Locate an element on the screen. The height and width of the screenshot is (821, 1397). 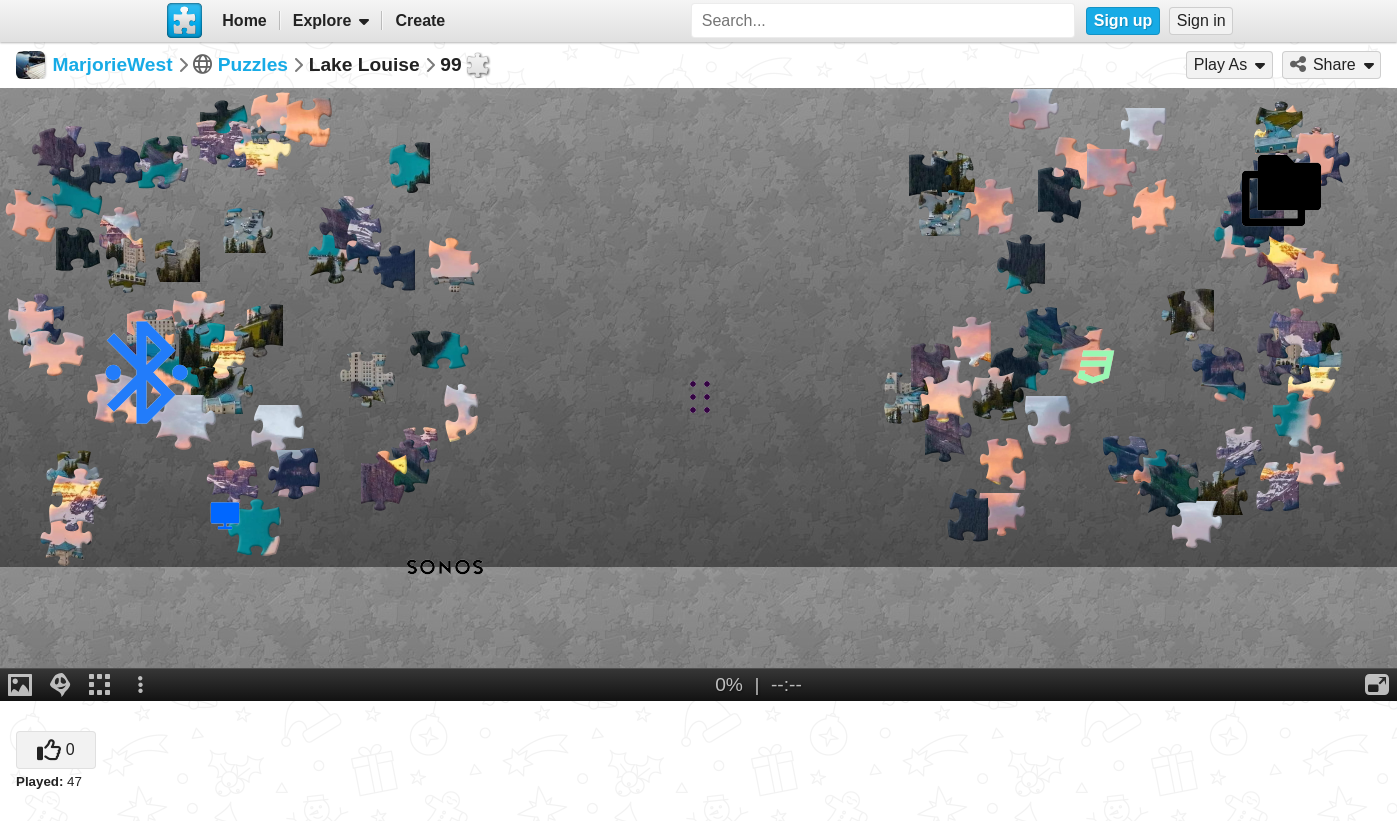
access your folders is located at coordinates (1281, 190).